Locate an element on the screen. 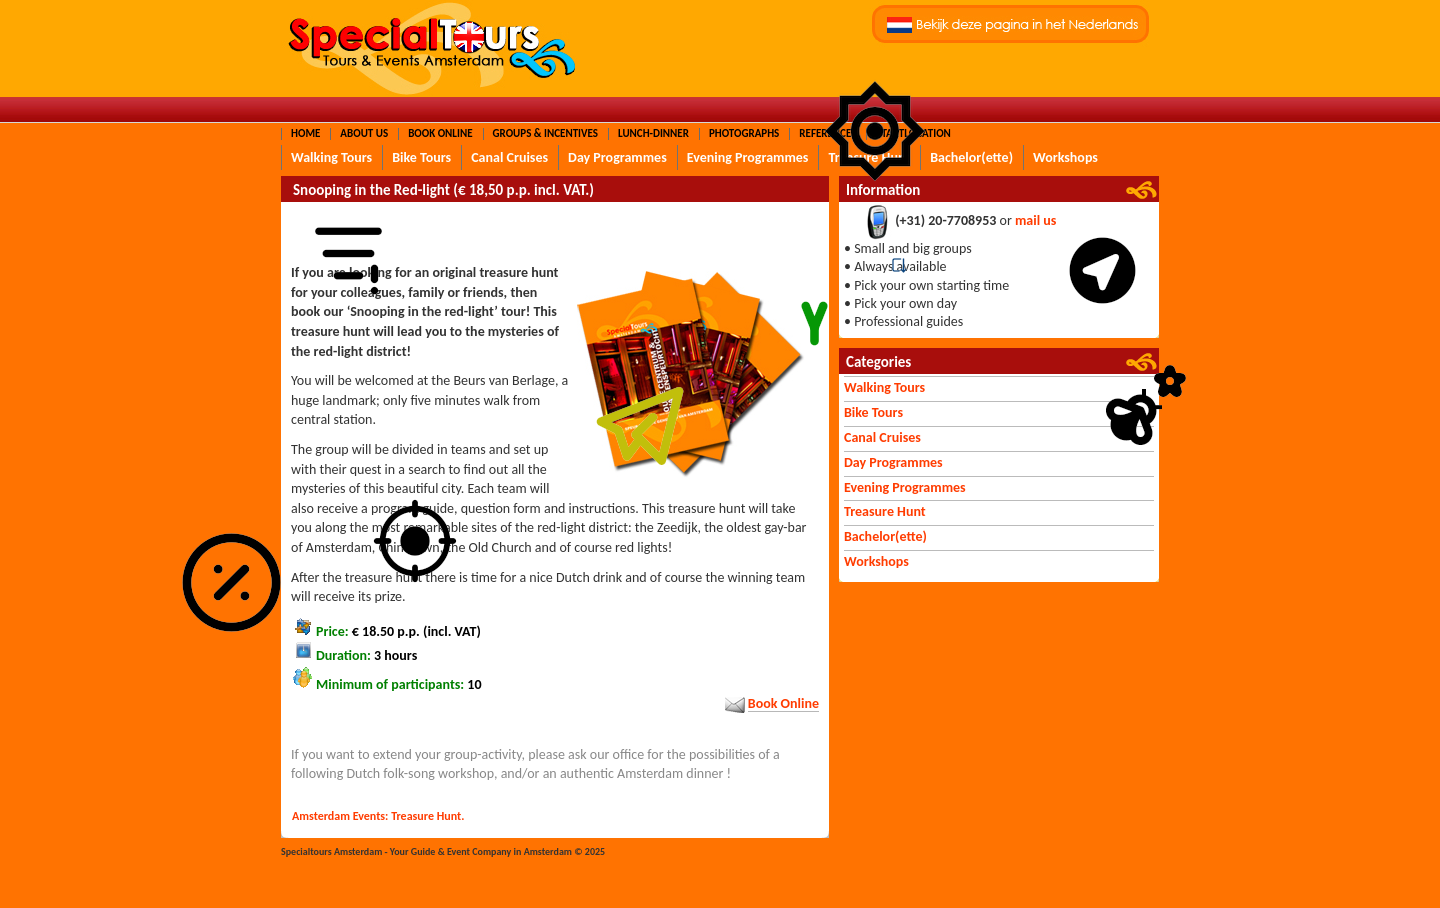  indicates a "Y" label or category marker is located at coordinates (814, 323).